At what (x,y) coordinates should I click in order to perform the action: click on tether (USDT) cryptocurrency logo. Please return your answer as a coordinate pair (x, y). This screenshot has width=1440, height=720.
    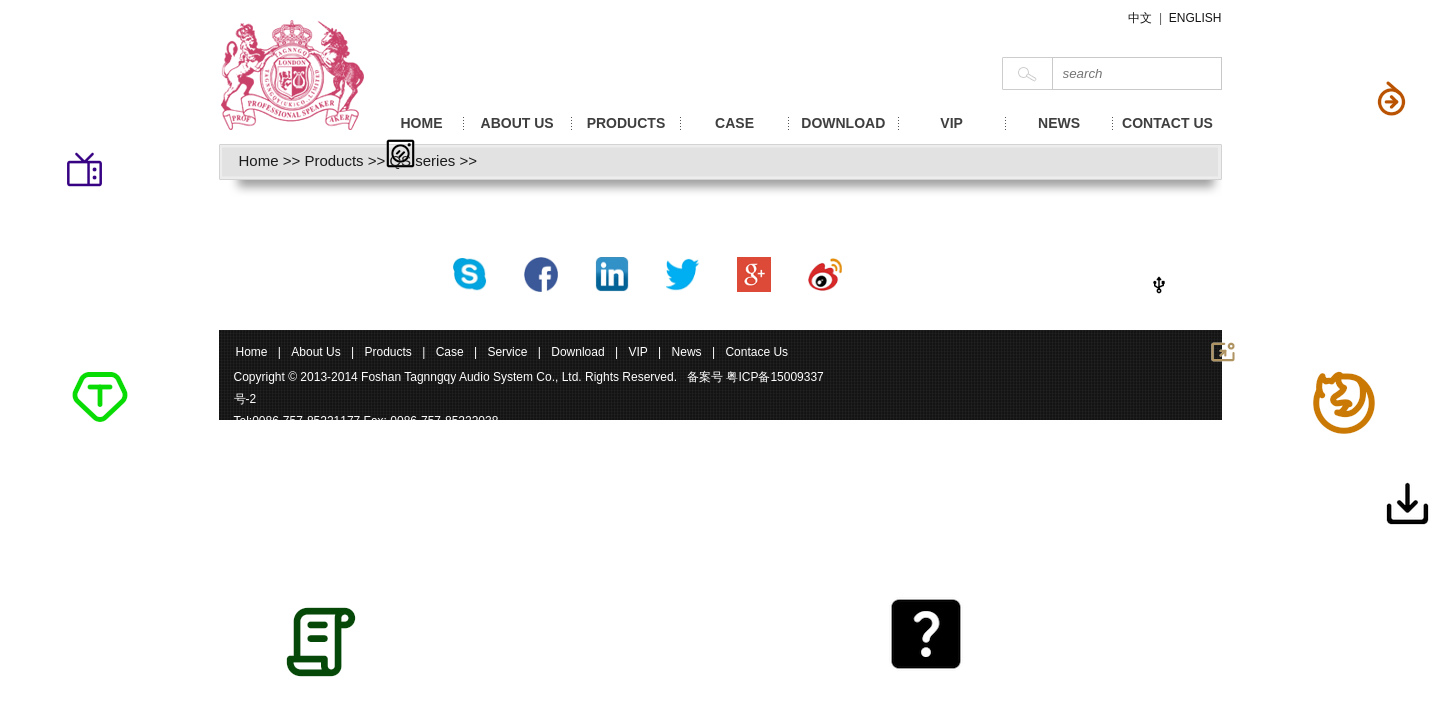
    Looking at the image, I should click on (100, 397).